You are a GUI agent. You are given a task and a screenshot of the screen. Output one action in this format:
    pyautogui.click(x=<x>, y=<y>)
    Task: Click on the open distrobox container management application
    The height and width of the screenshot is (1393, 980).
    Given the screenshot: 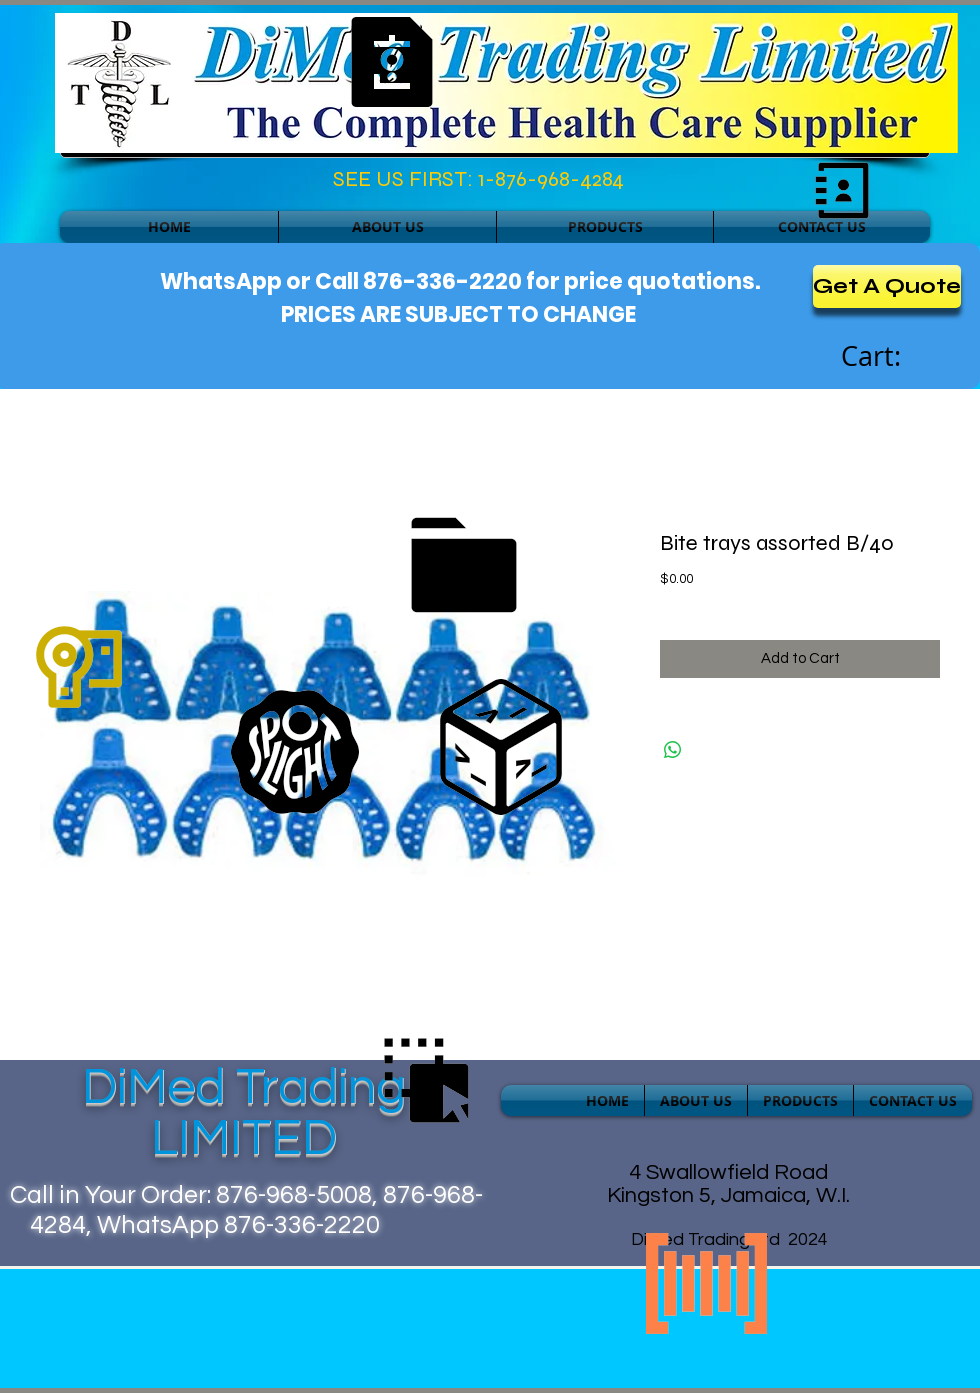 What is the action you would take?
    pyautogui.click(x=501, y=747)
    